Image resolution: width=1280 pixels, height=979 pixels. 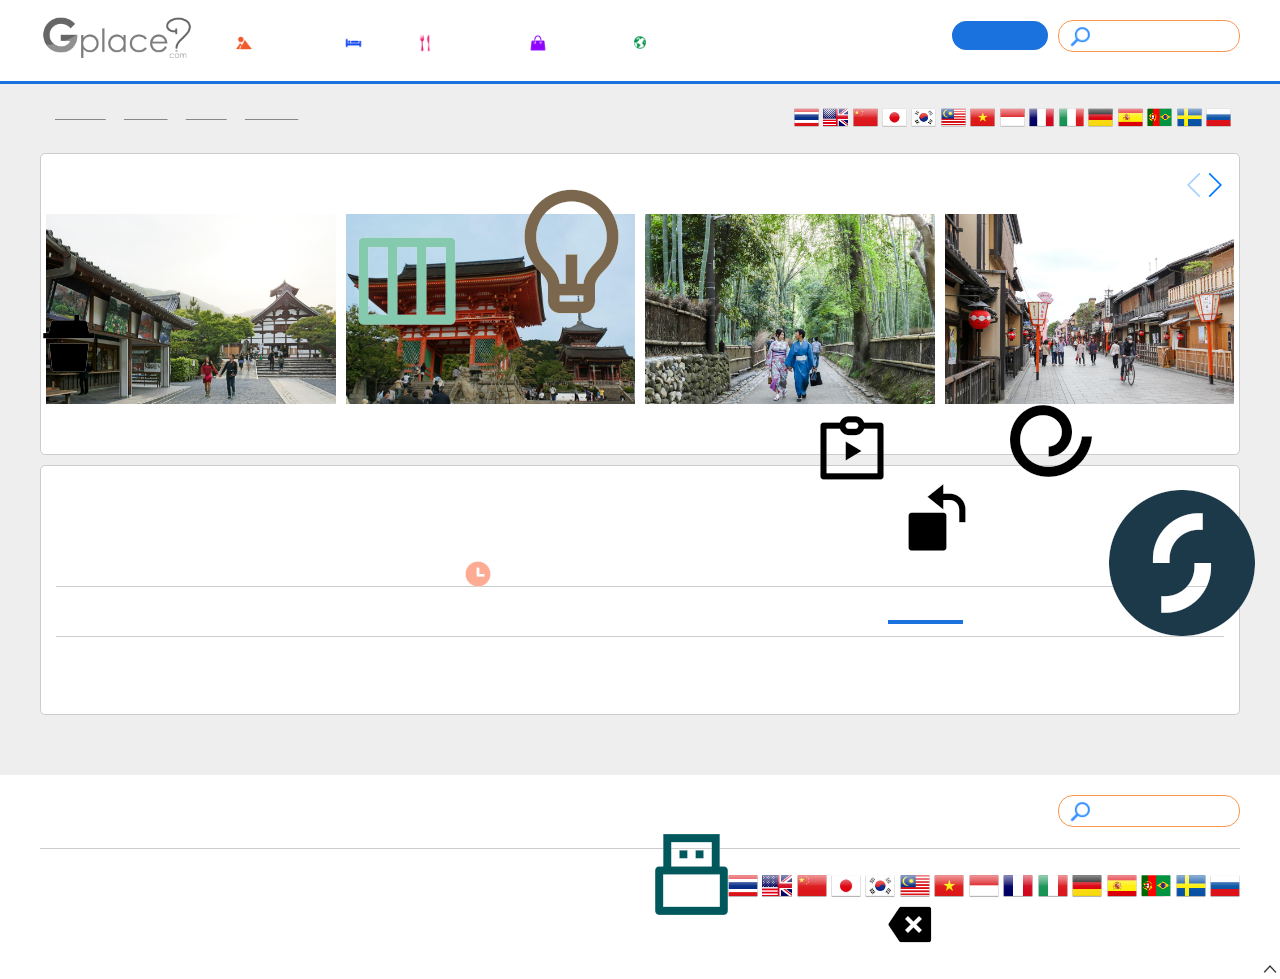 I want to click on open the Starling Bank app, so click(x=1182, y=563).